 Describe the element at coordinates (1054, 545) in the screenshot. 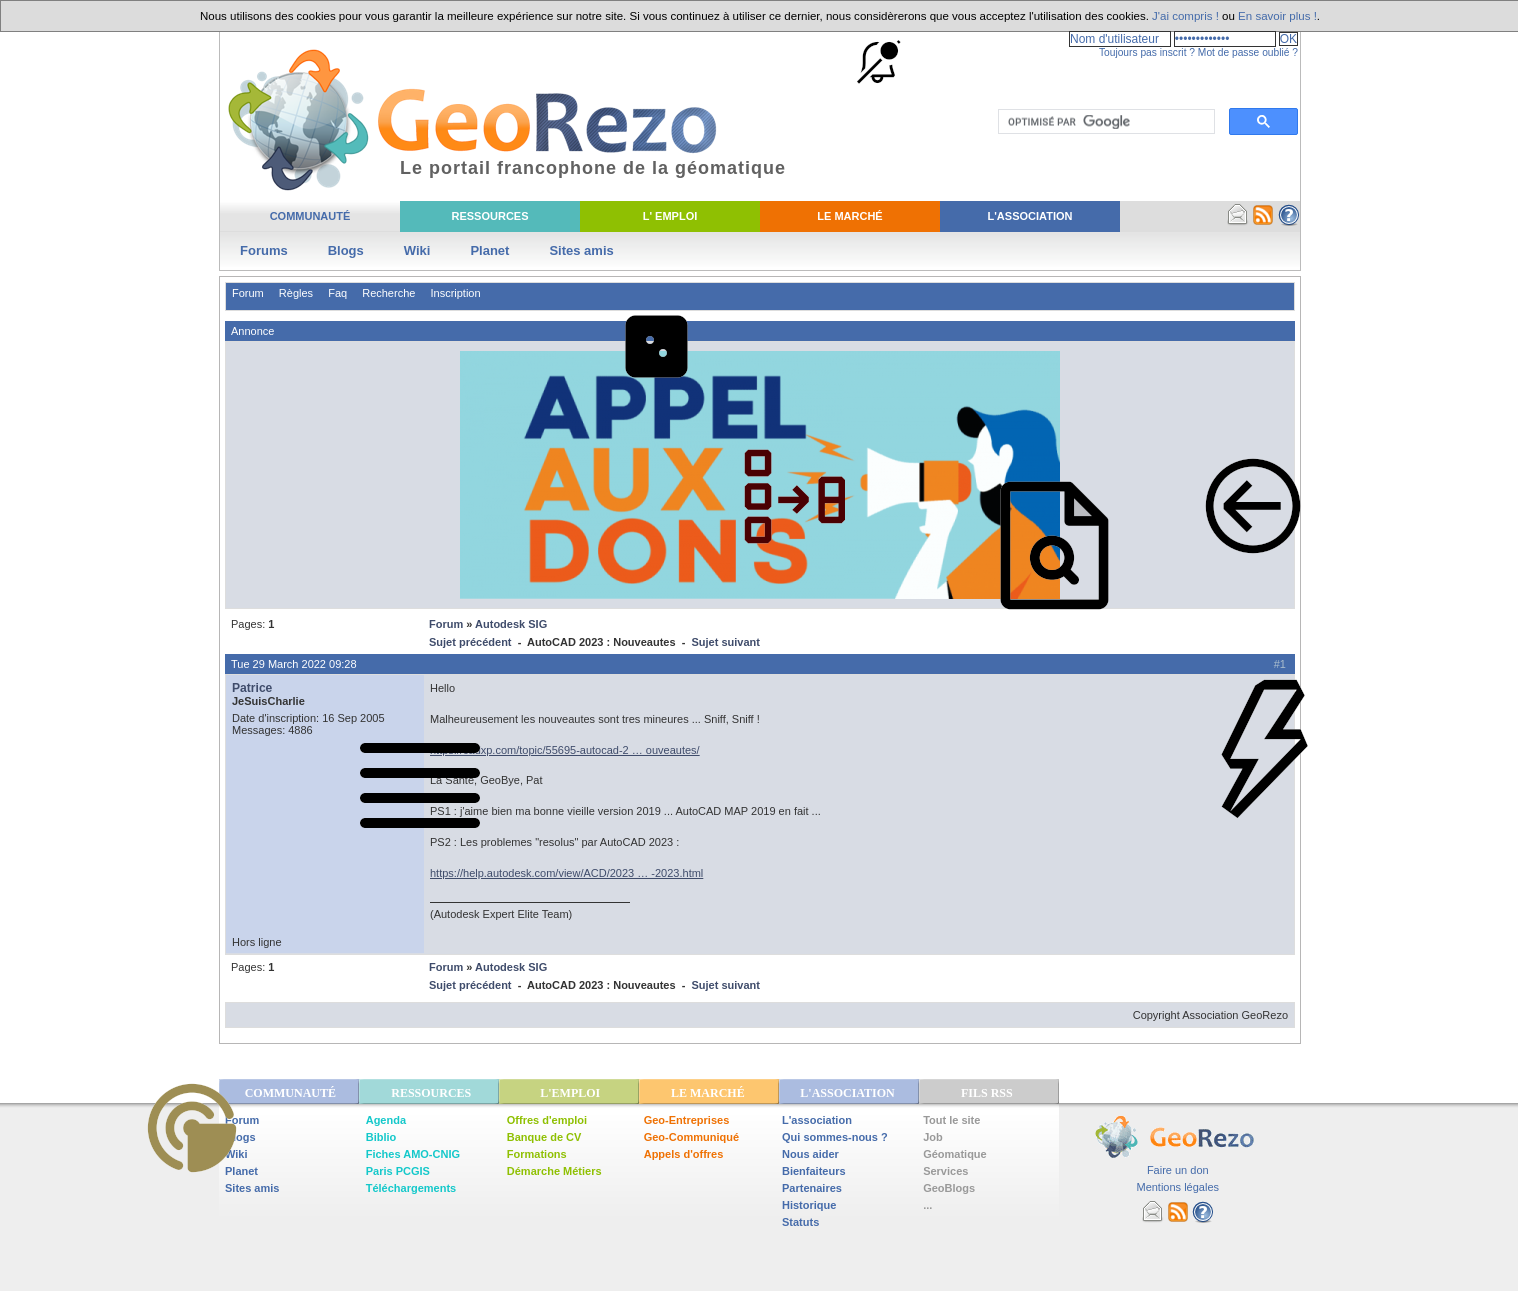

I see `search within a document or file` at that location.